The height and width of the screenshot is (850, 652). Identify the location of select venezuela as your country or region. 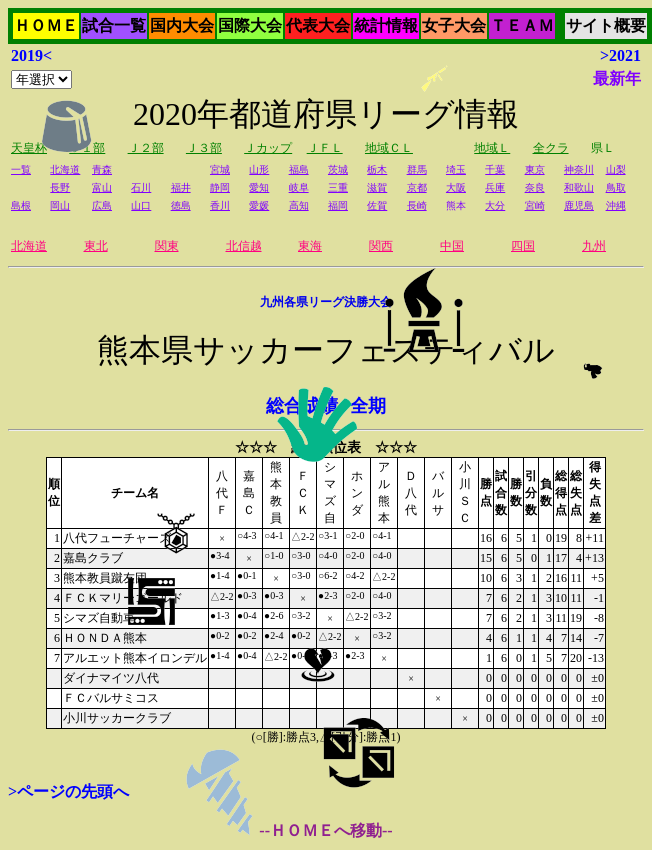
(593, 371).